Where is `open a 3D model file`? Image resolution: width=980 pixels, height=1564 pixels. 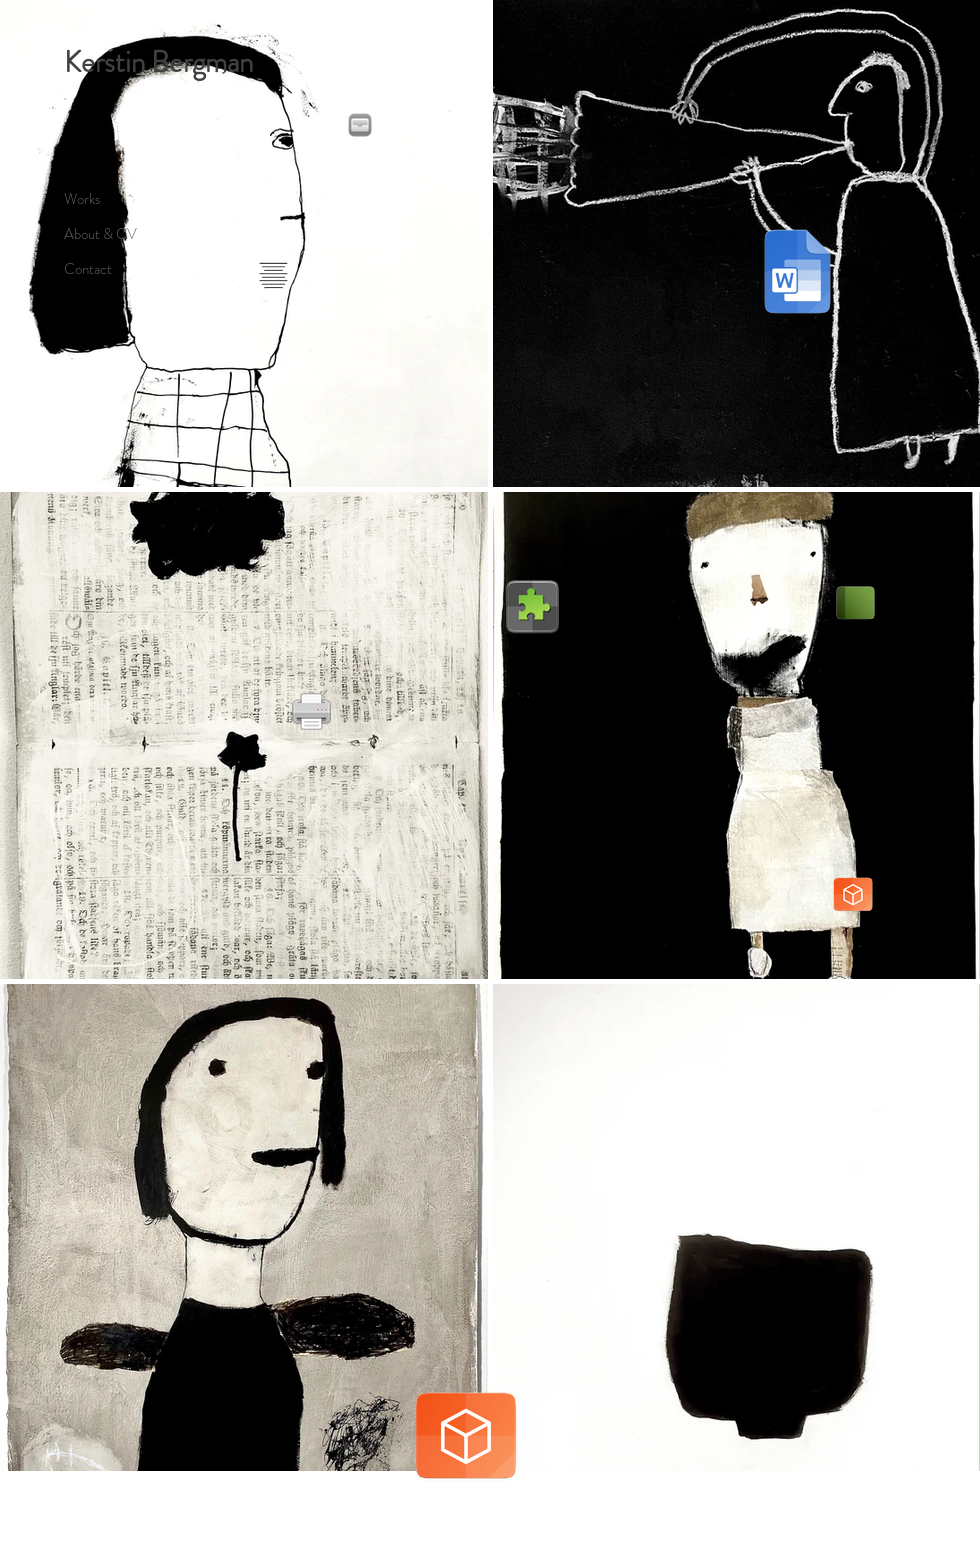
open a 3D model file is located at coordinates (466, 1432).